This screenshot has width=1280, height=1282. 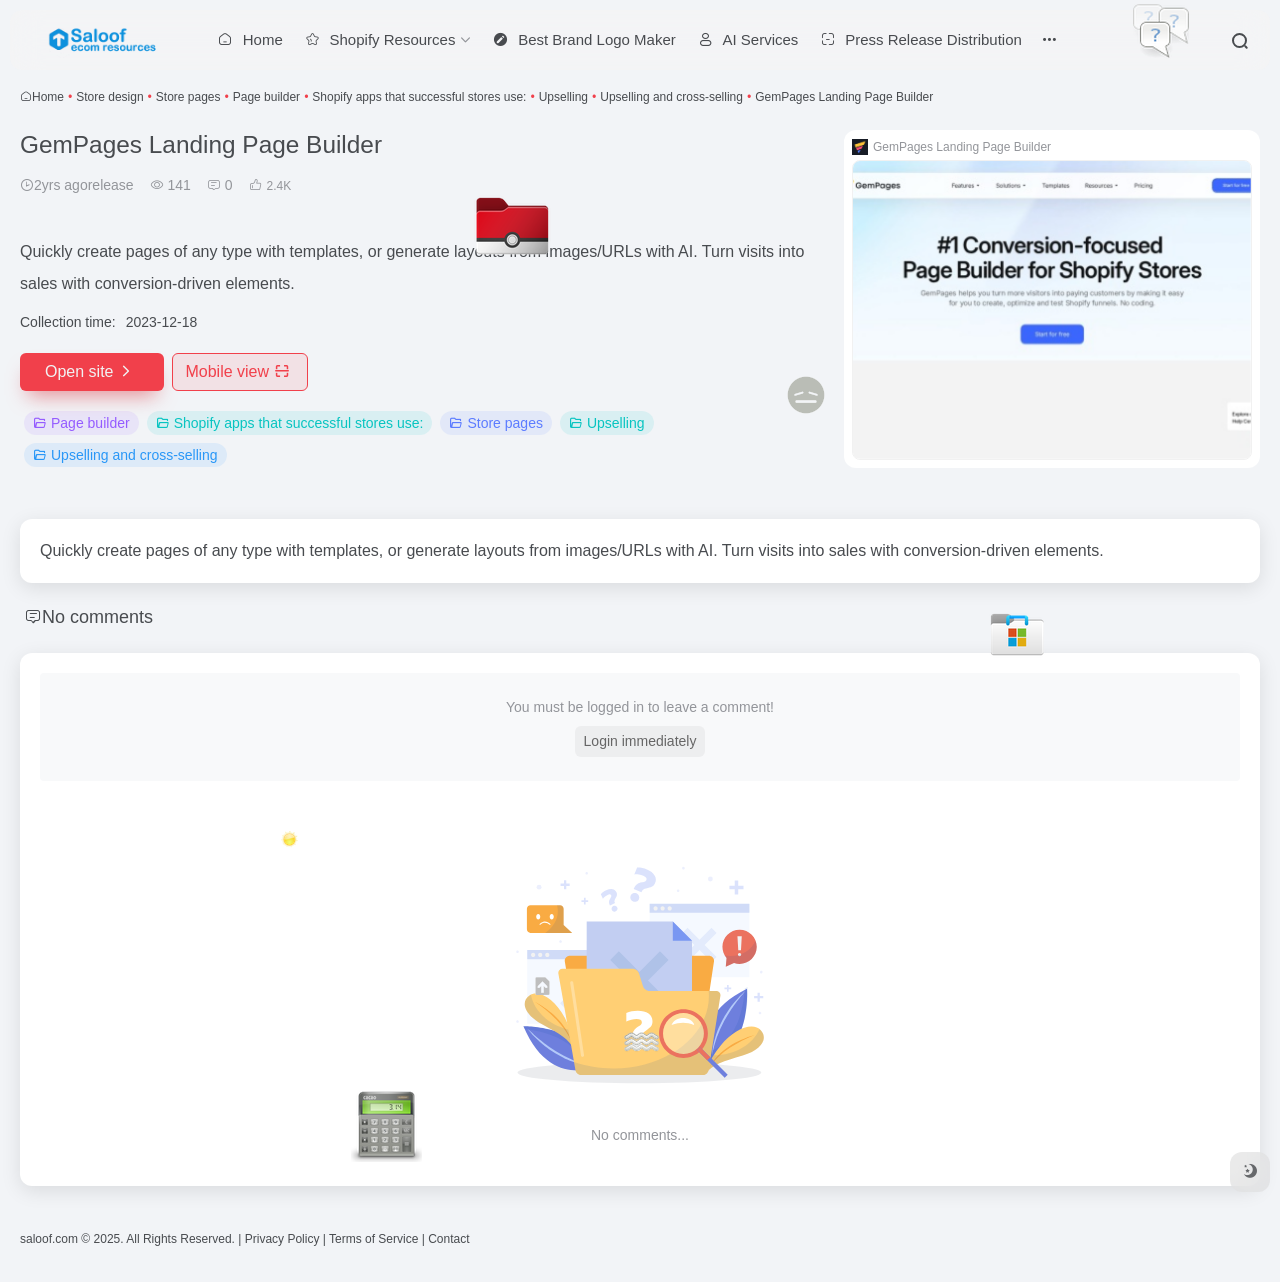 What do you see at coordinates (386, 1126) in the screenshot?
I see `open the calculator app` at bounding box center [386, 1126].